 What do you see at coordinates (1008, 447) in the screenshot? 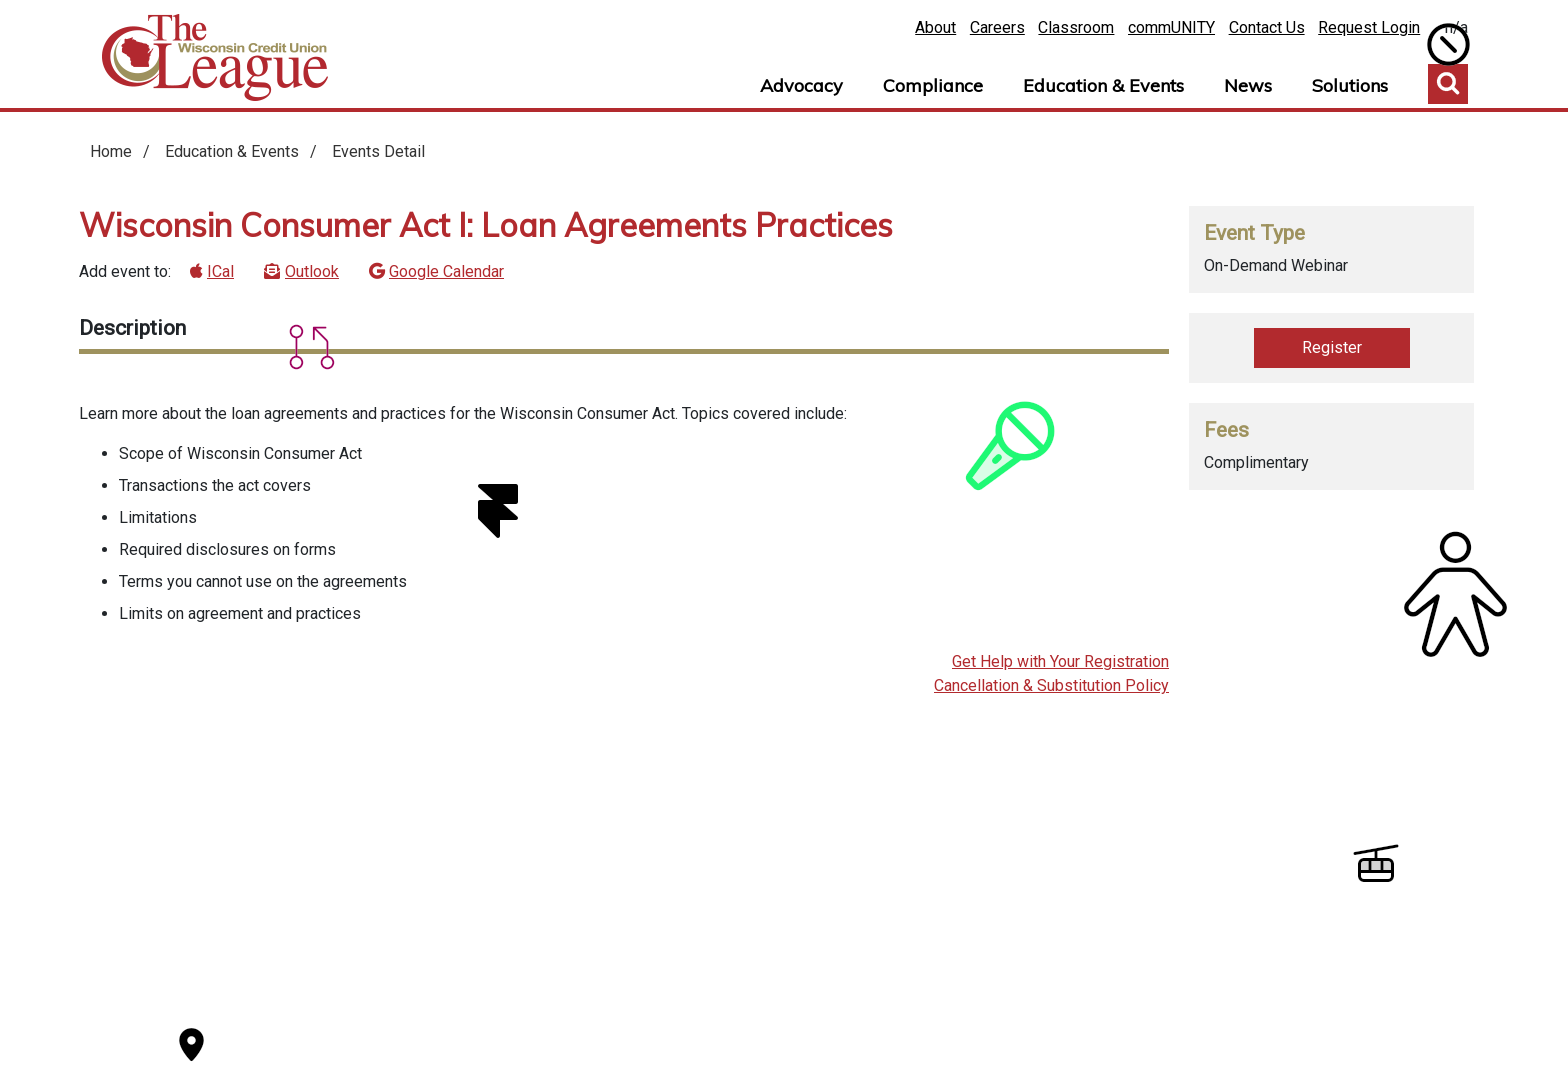
I see `access voice recording or audio input` at bounding box center [1008, 447].